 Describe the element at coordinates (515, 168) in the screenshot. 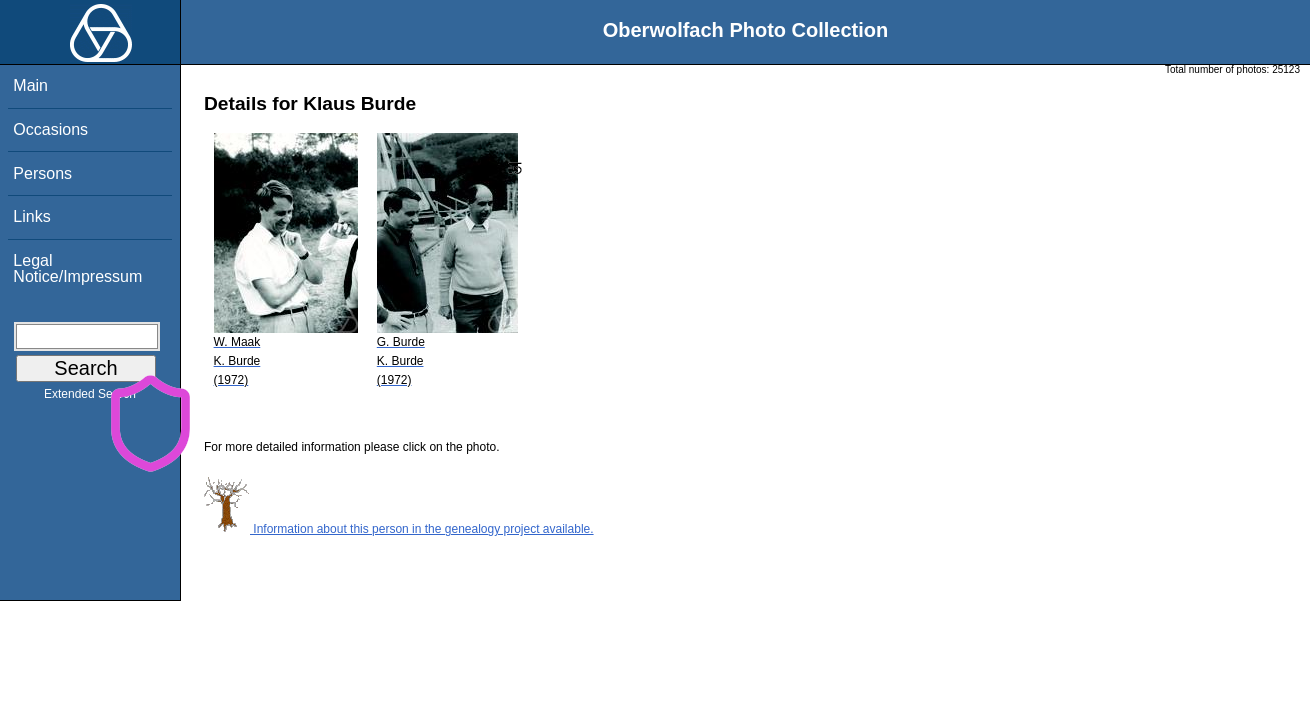

I see `restart or reset a list to its original order` at that location.